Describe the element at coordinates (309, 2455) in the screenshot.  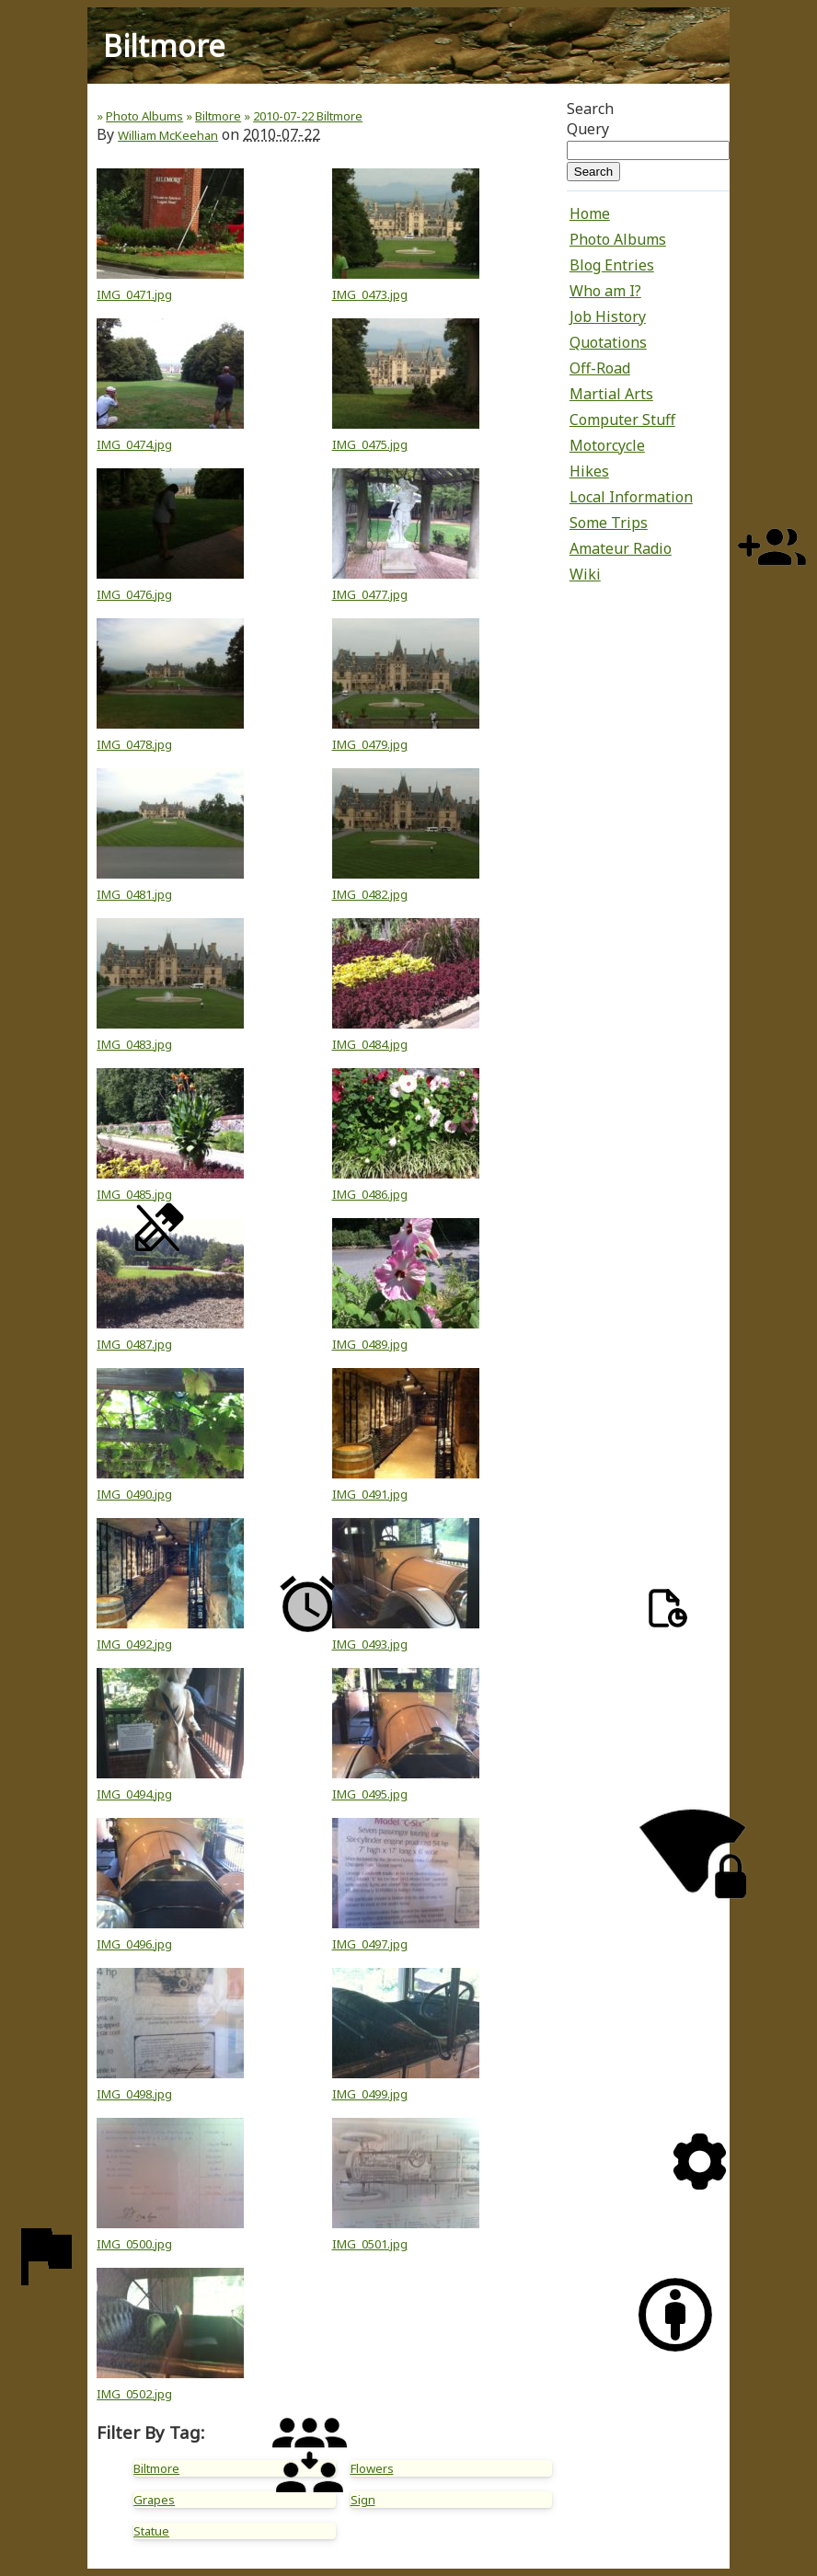
I see `reduce maximum occupancy or group size` at that location.